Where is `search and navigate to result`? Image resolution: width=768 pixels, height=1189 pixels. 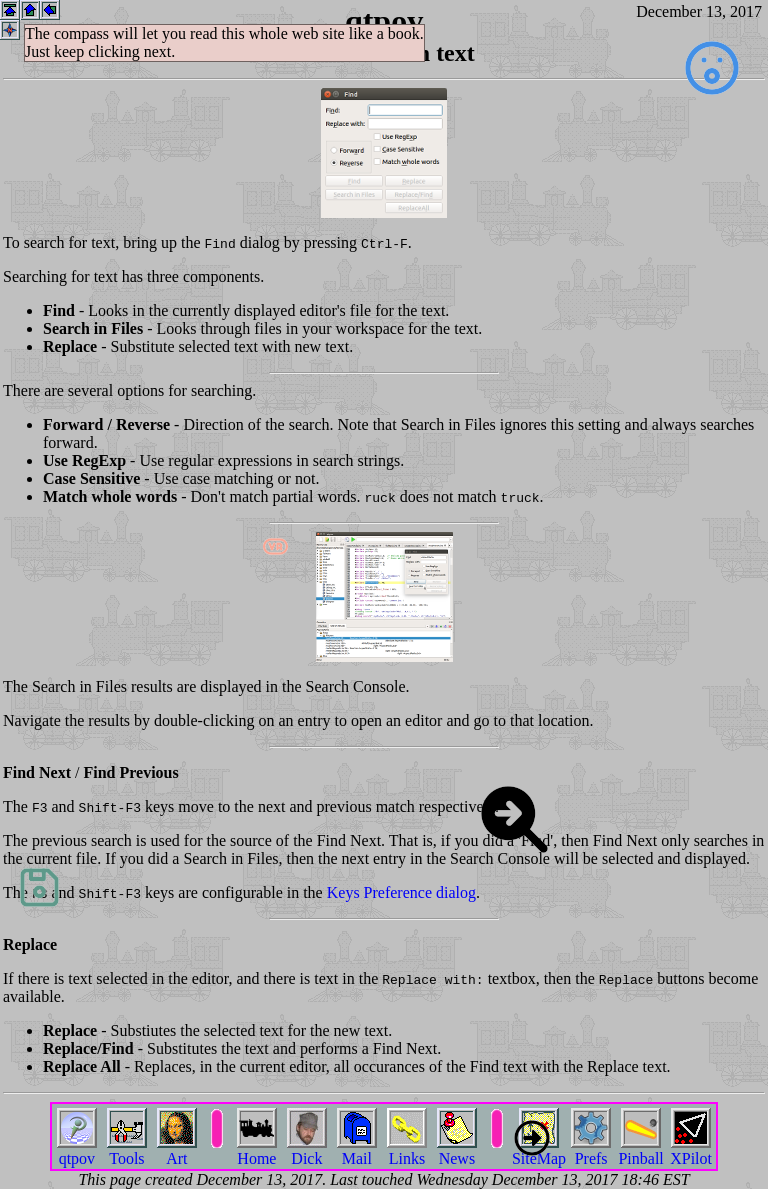 search and navigate to result is located at coordinates (514, 819).